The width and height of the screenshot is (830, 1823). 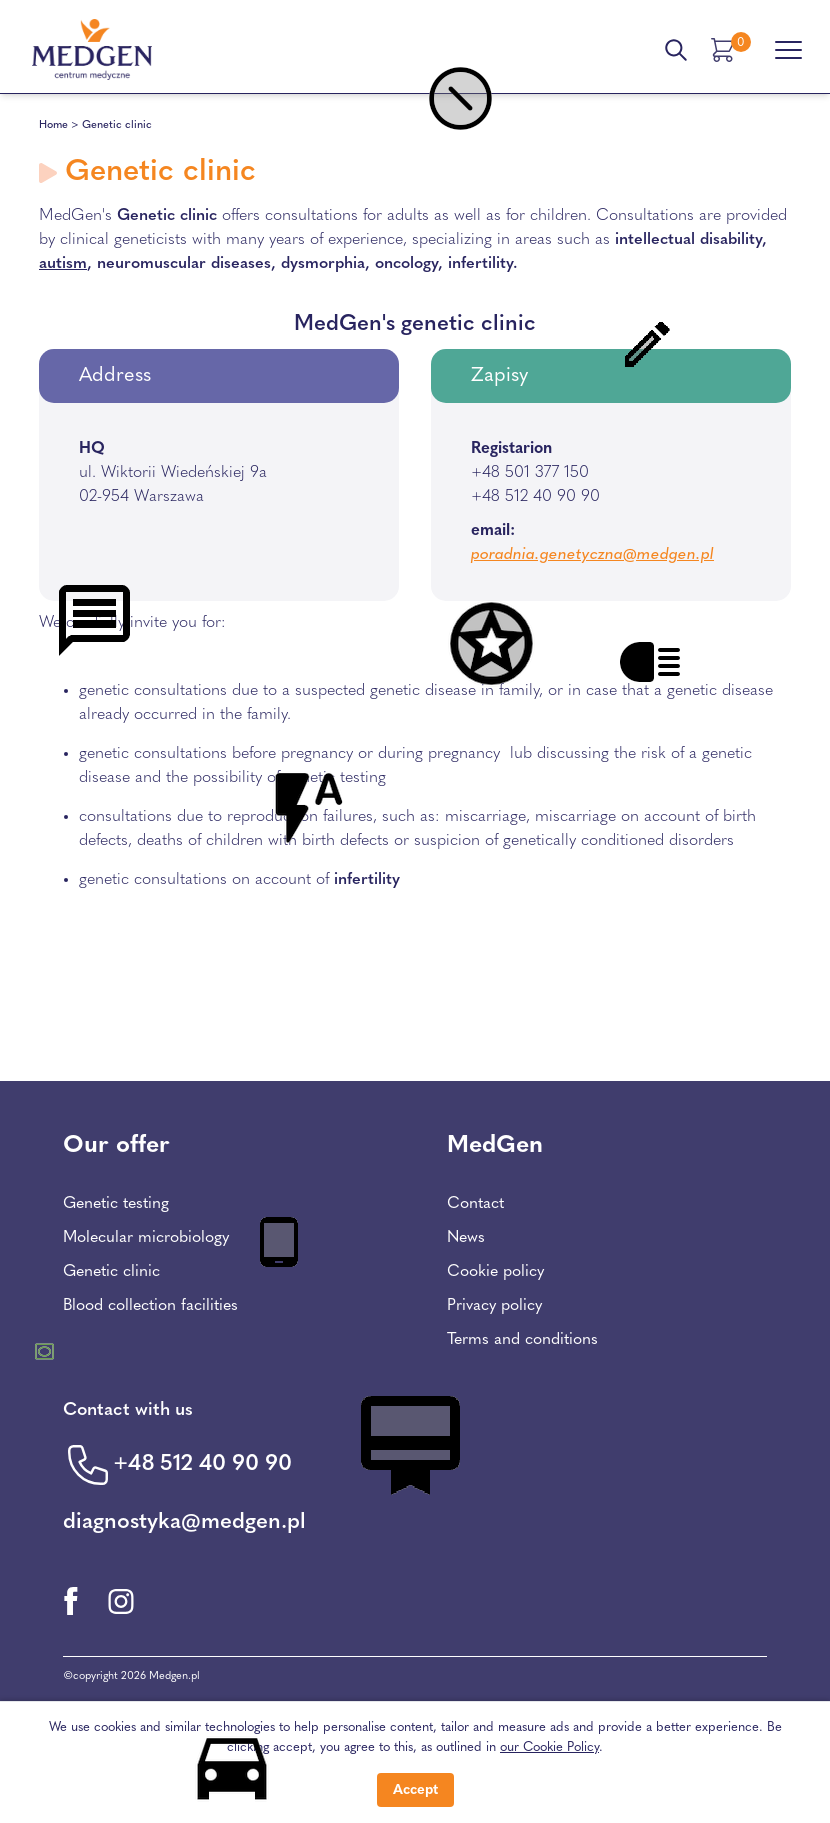 What do you see at coordinates (647, 344) in the screenshot?
I see `edit or modify content` at bounding box center [647, 344].